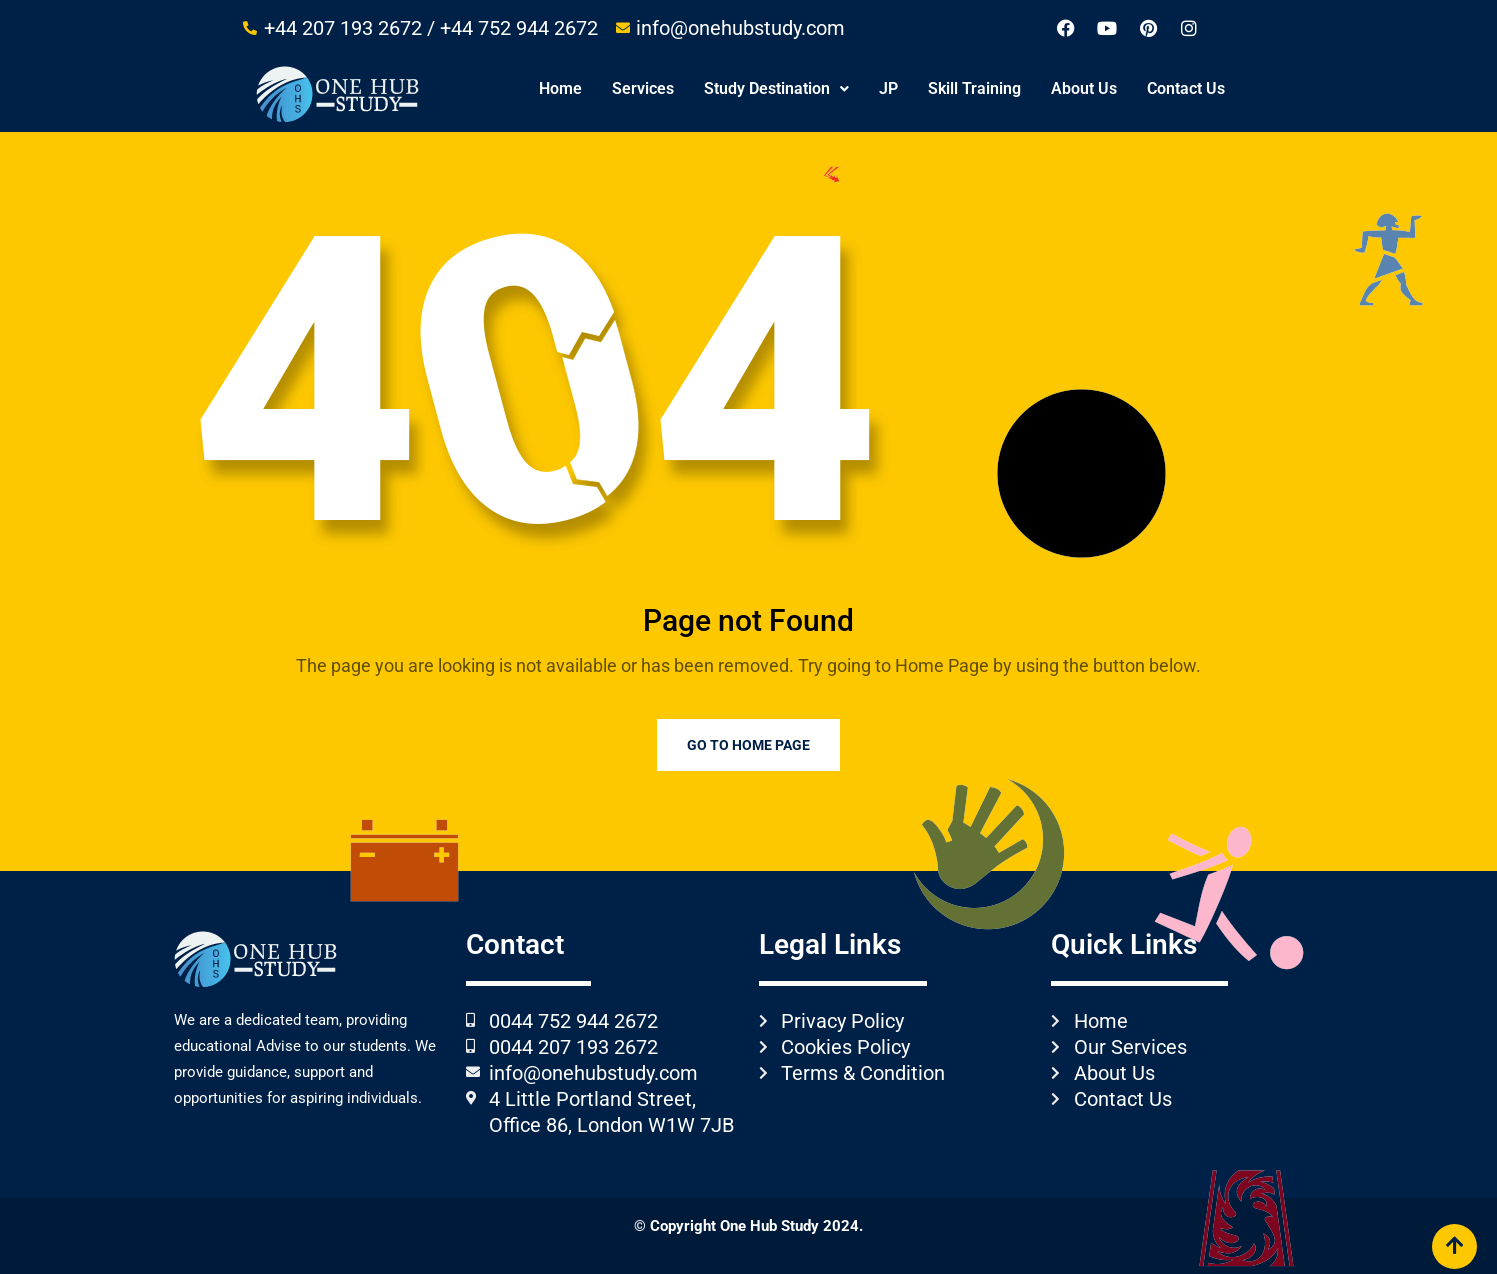 This screenshot has width=1497, height=1274. I want to click on slap or hit action in a game, so click(987, 851).